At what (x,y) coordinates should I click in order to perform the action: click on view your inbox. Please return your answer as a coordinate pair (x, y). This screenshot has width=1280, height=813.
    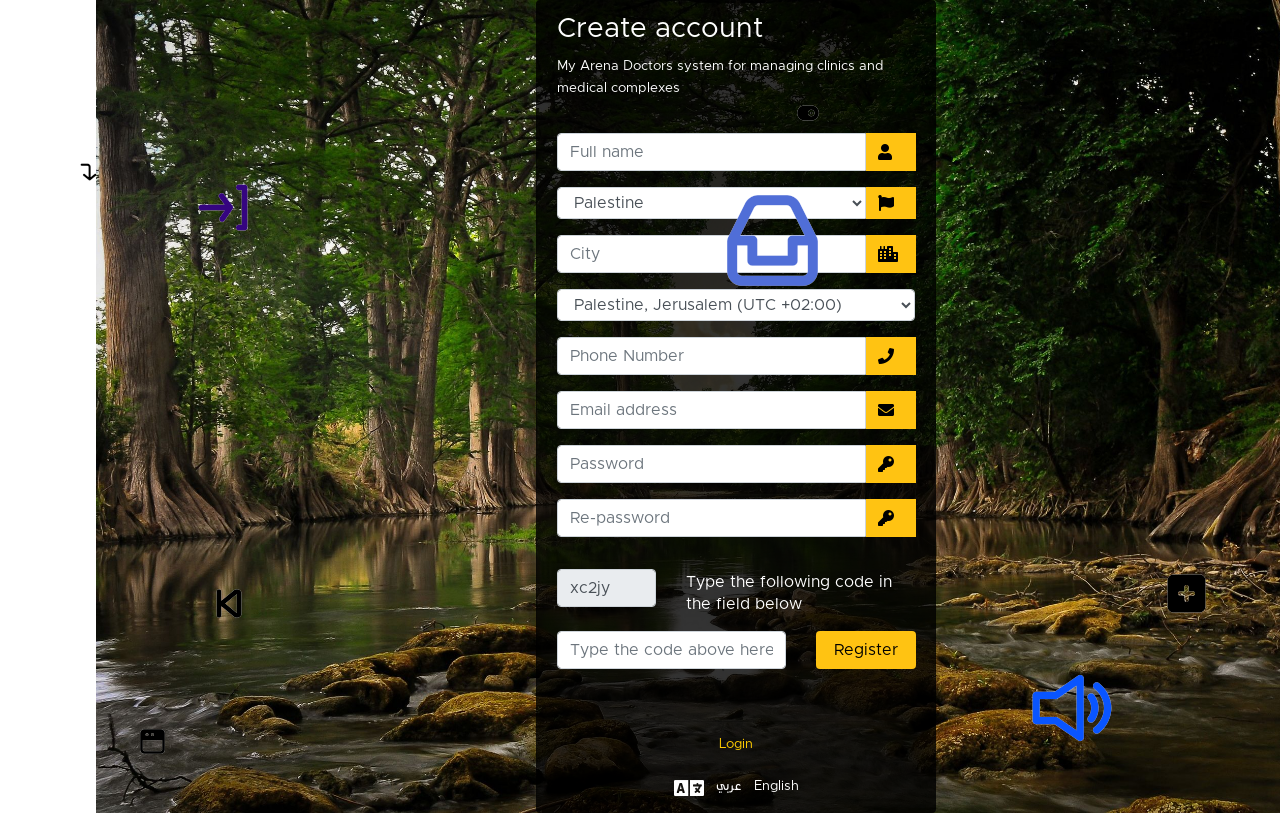
    Looking at the image, I should click on (772, 240).